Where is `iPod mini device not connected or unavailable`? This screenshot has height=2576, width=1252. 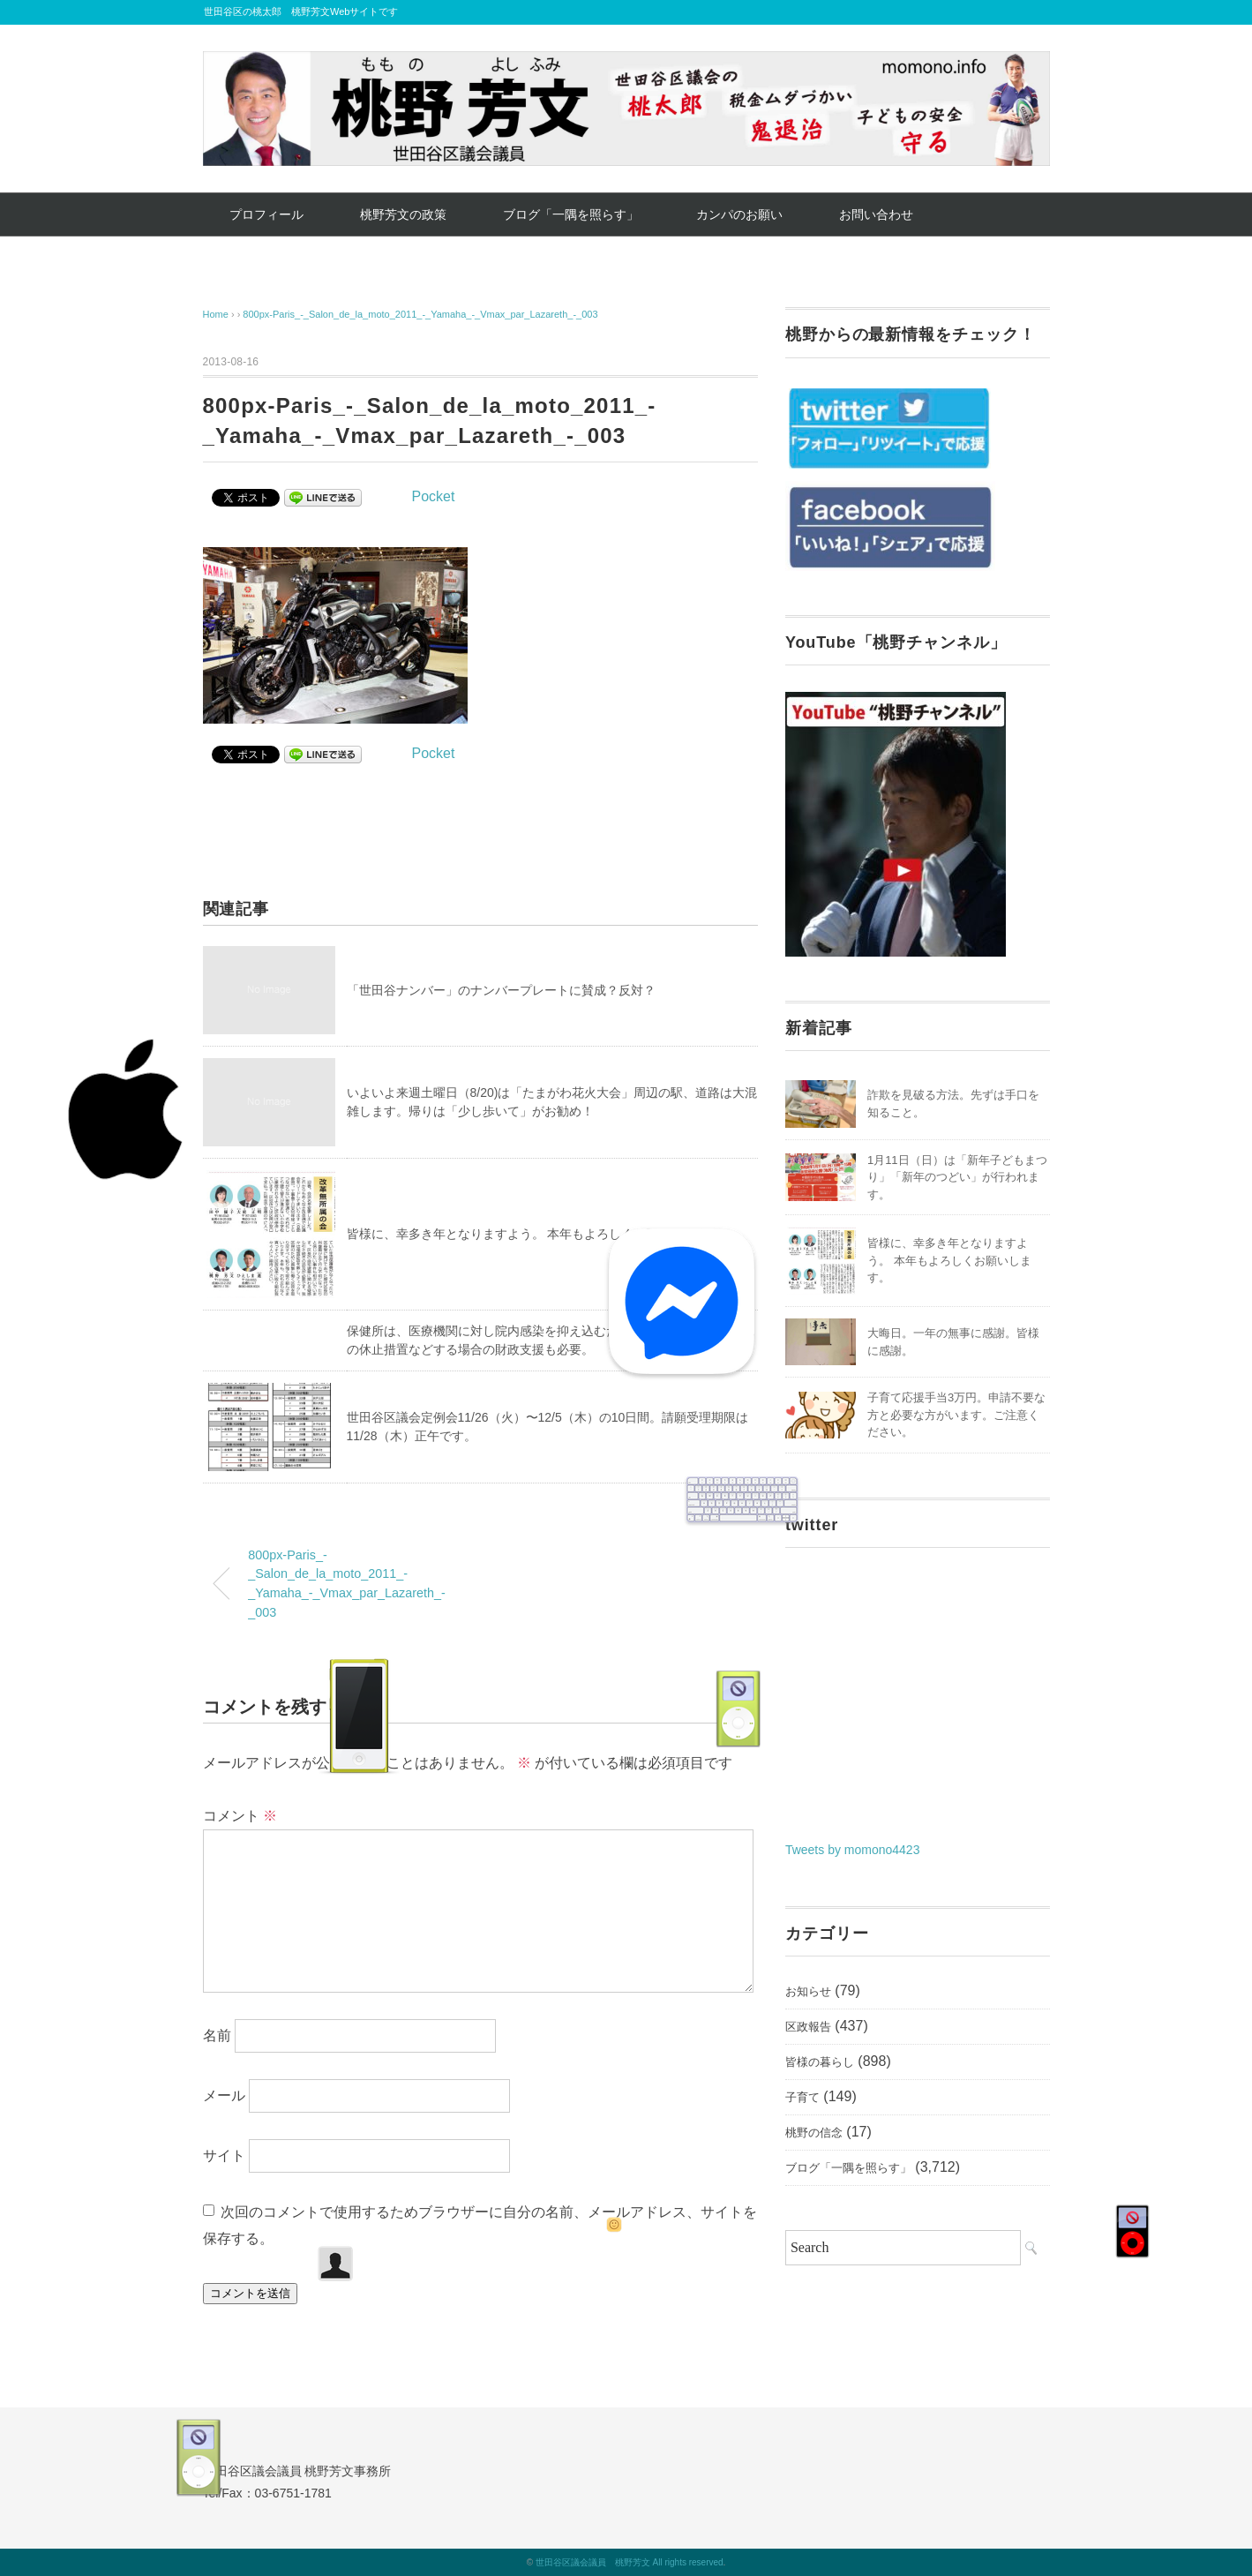 iPod mini device not connected or unavailable is located at coordinates (199, 2458).